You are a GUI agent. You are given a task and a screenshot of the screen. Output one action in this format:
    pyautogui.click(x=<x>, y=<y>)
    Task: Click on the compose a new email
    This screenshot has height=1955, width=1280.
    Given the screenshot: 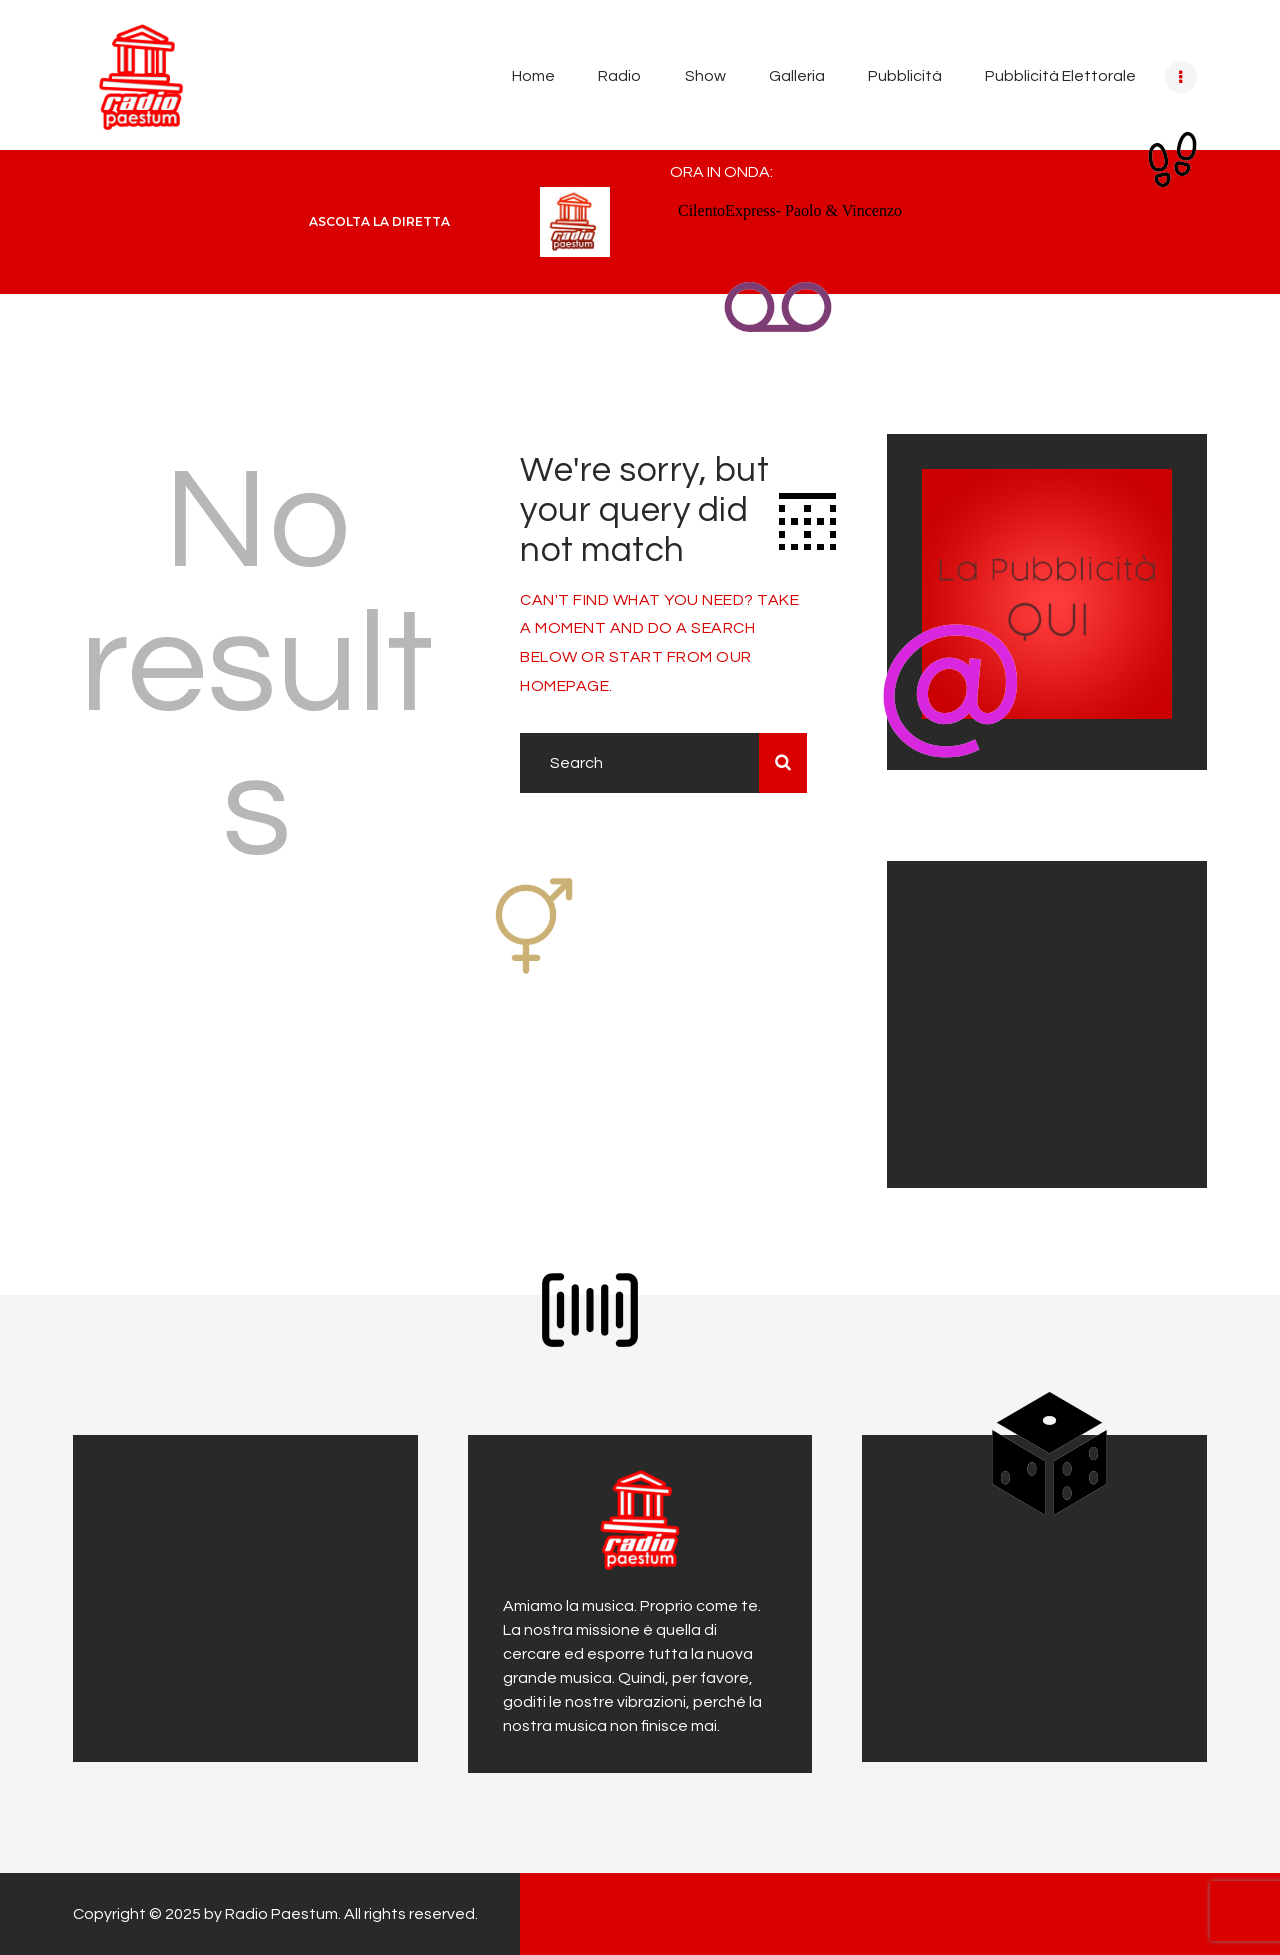 What is the action you would take?
    pyautogui.click(x=950, y=691)
    